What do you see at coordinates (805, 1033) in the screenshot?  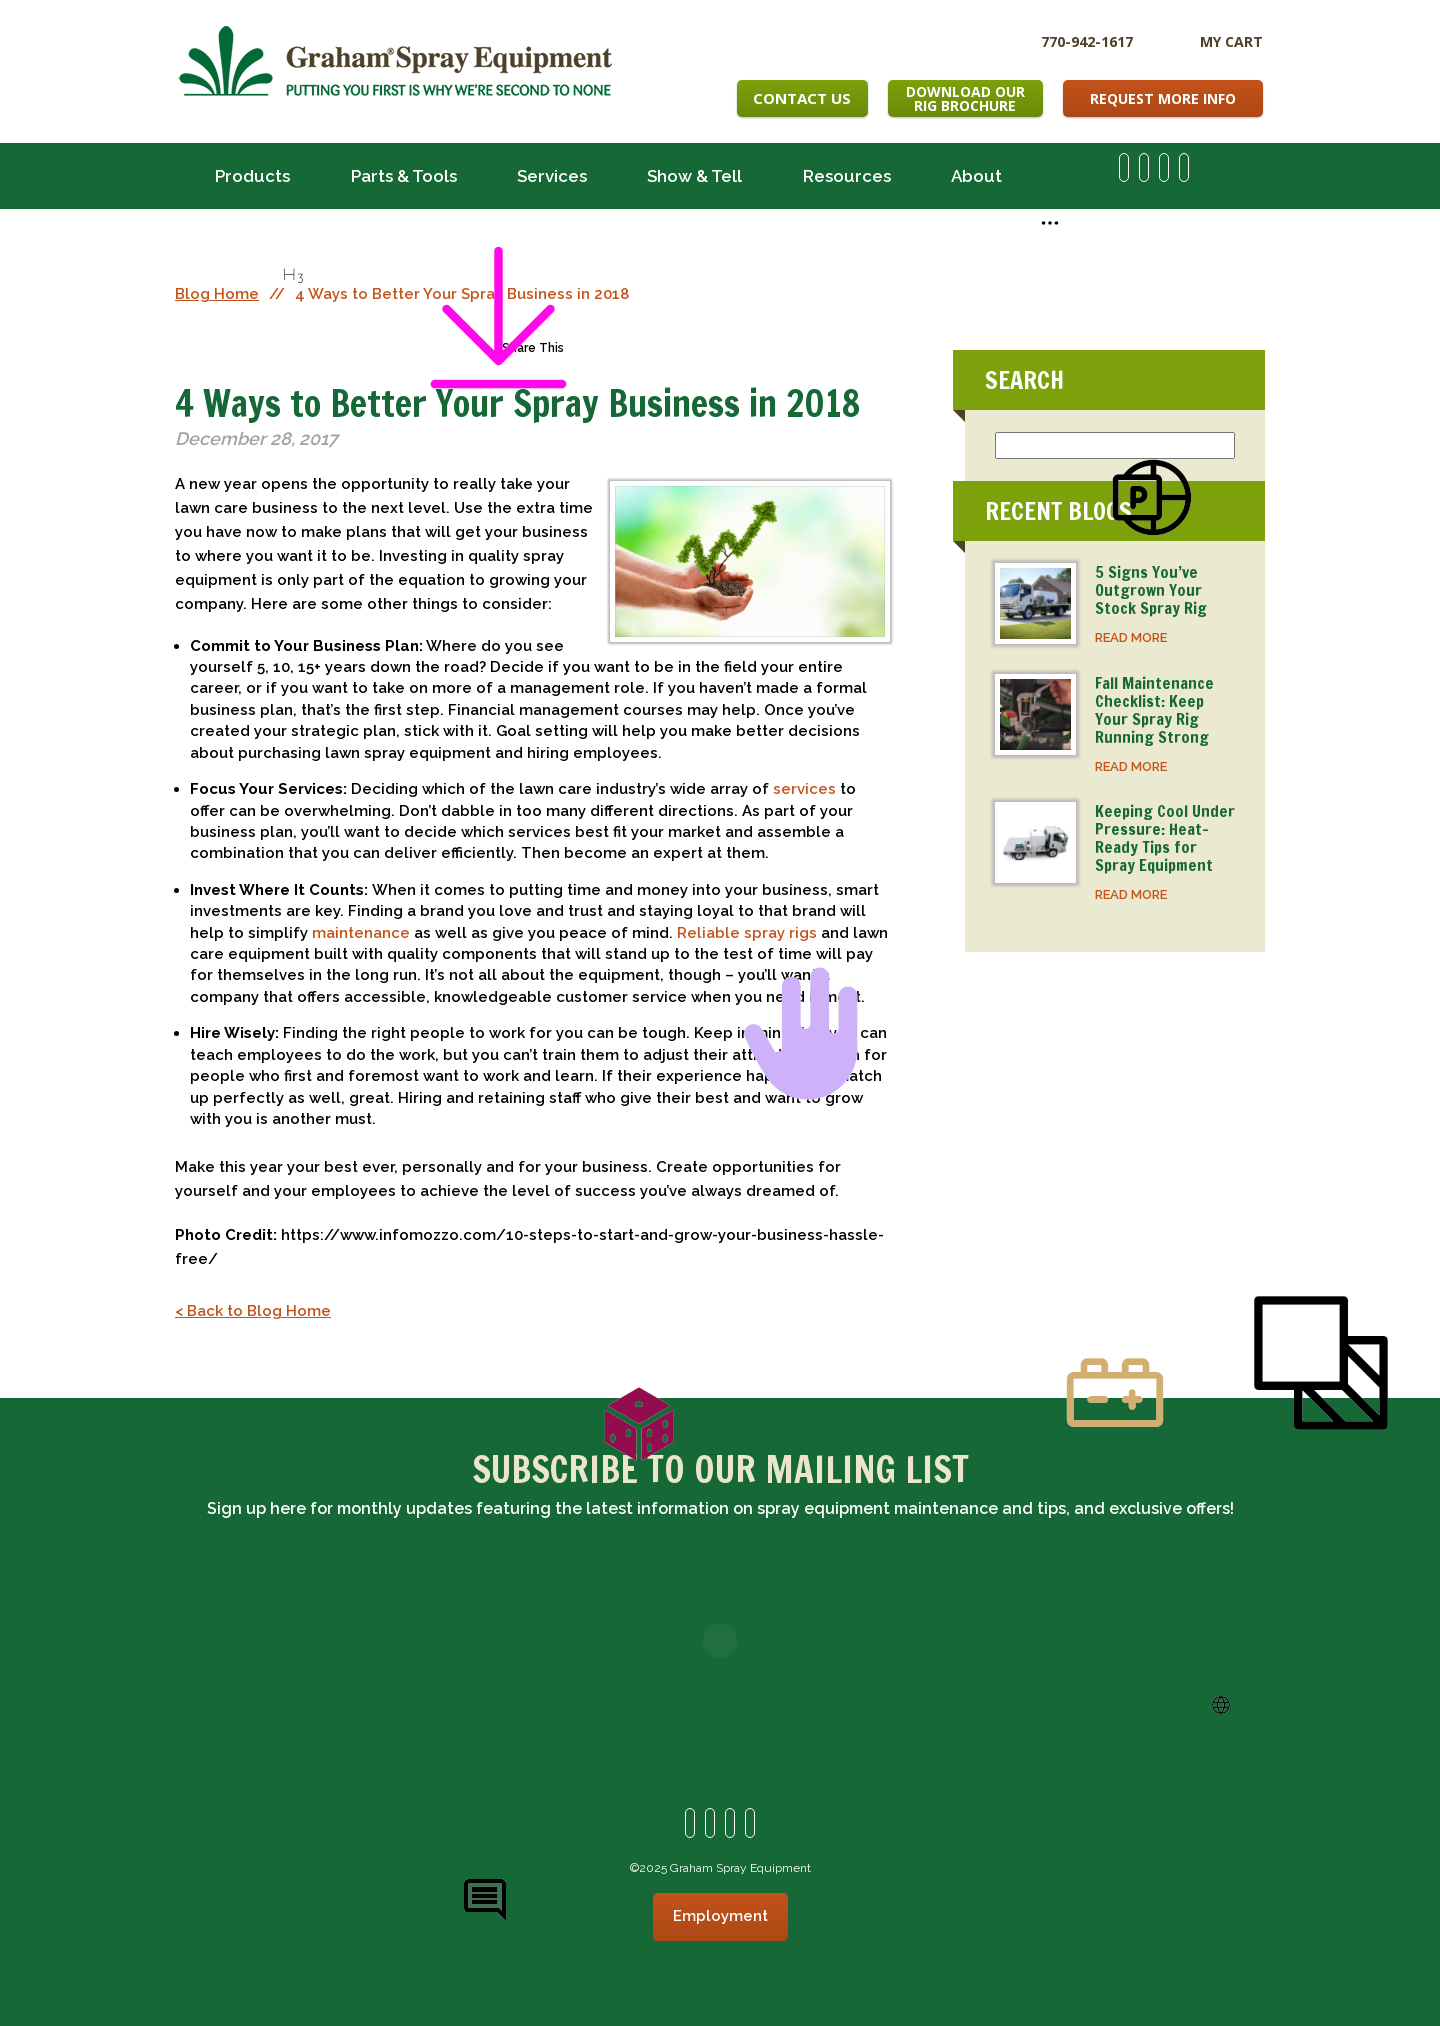 I see `stop or pause an action` at bounding box center [805, 1033].